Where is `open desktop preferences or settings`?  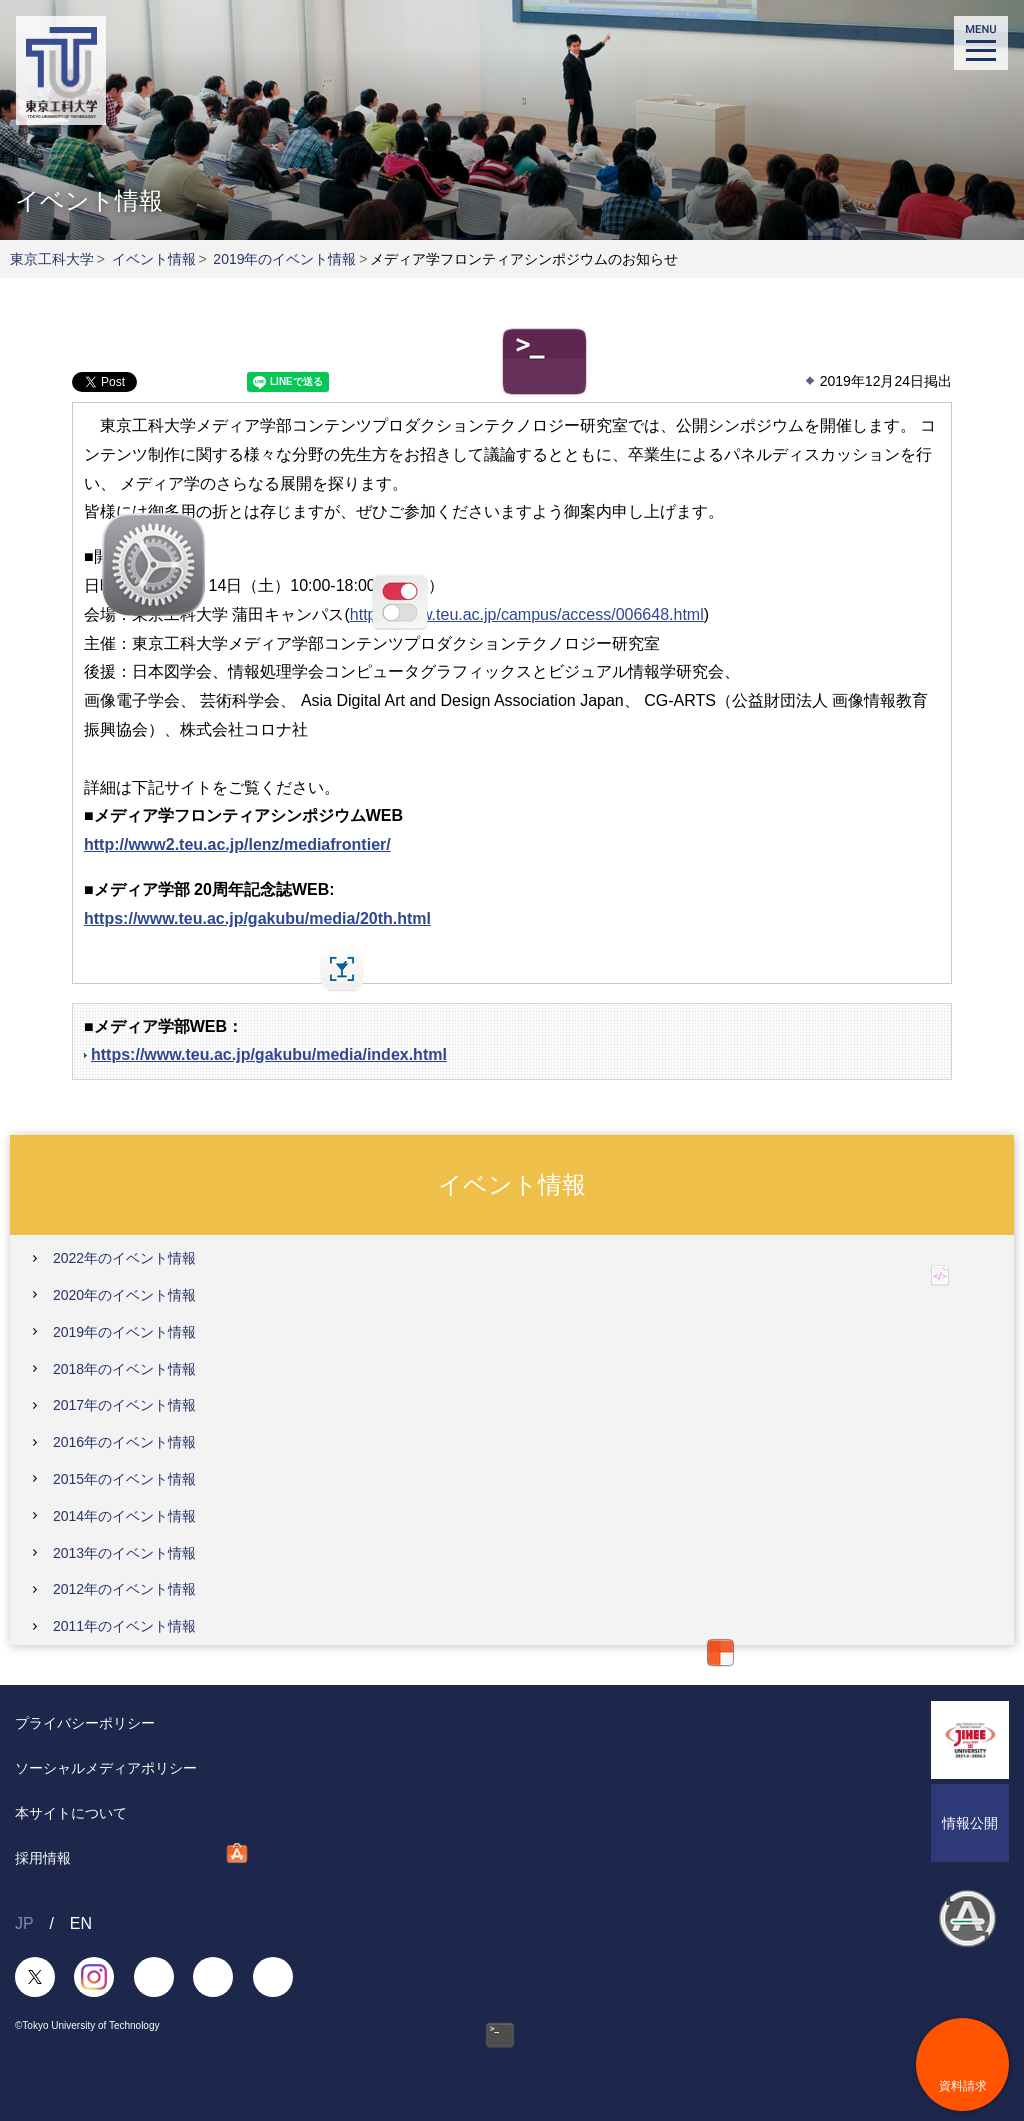
open desktop preferences or settings is located at coordinates (400, 602).